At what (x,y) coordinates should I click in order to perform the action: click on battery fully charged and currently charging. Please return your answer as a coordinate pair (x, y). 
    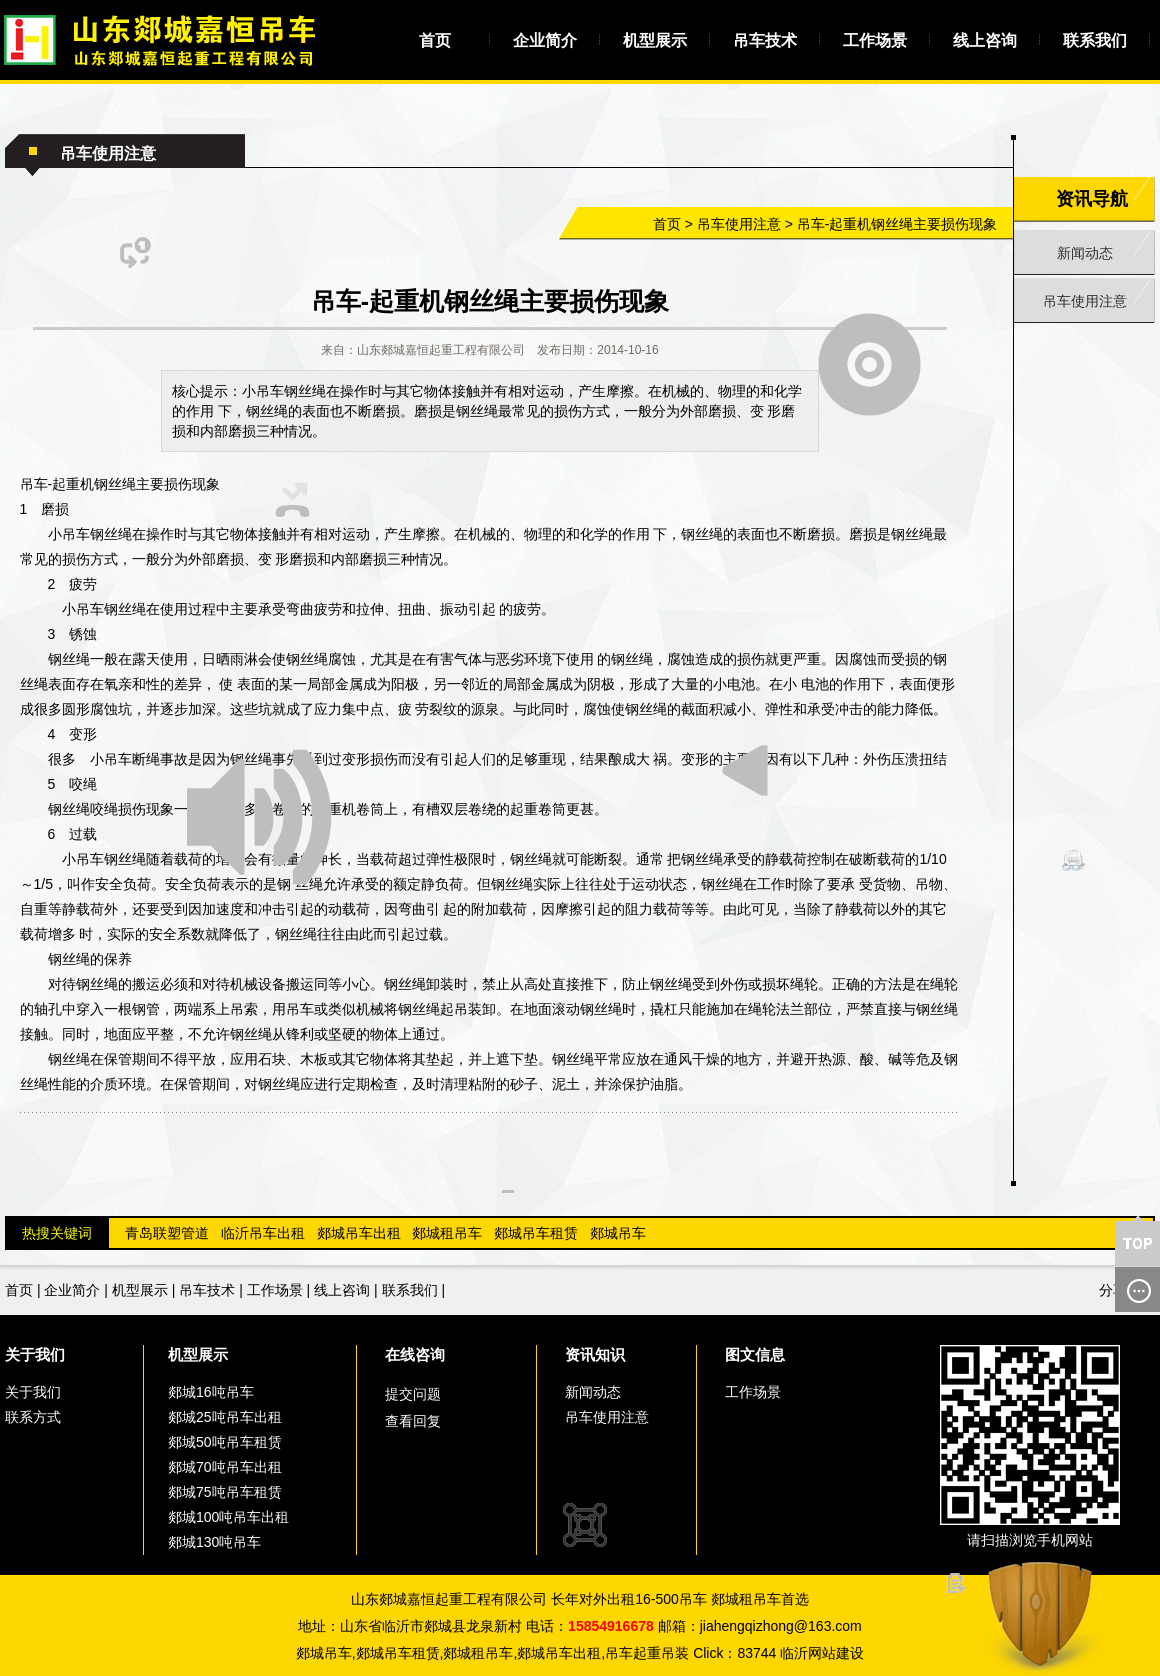
    Looking at the image, I should click on (955, 1583).